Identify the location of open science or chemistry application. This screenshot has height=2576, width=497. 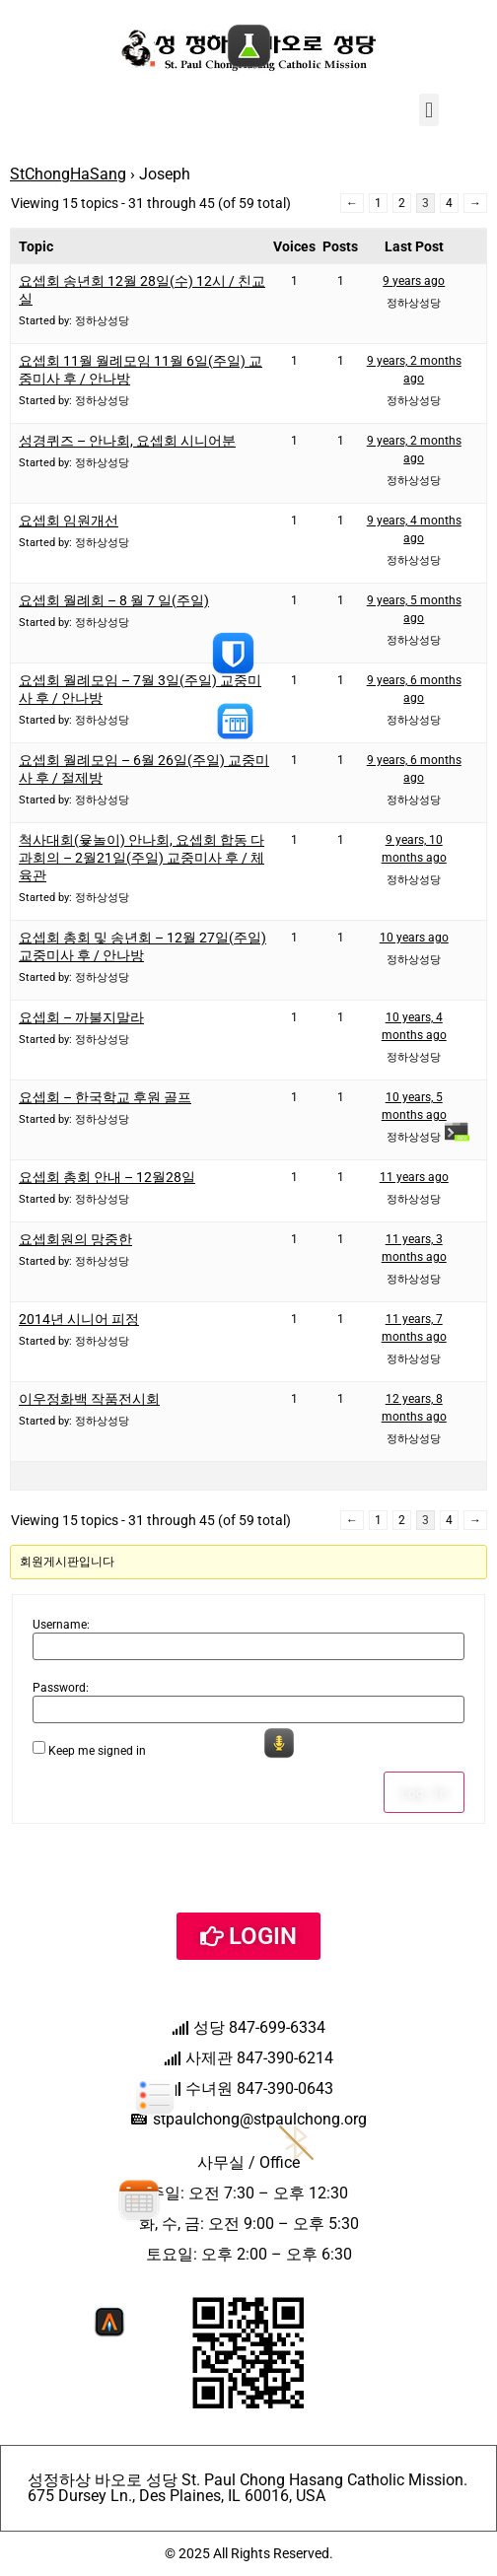
(248, 45).